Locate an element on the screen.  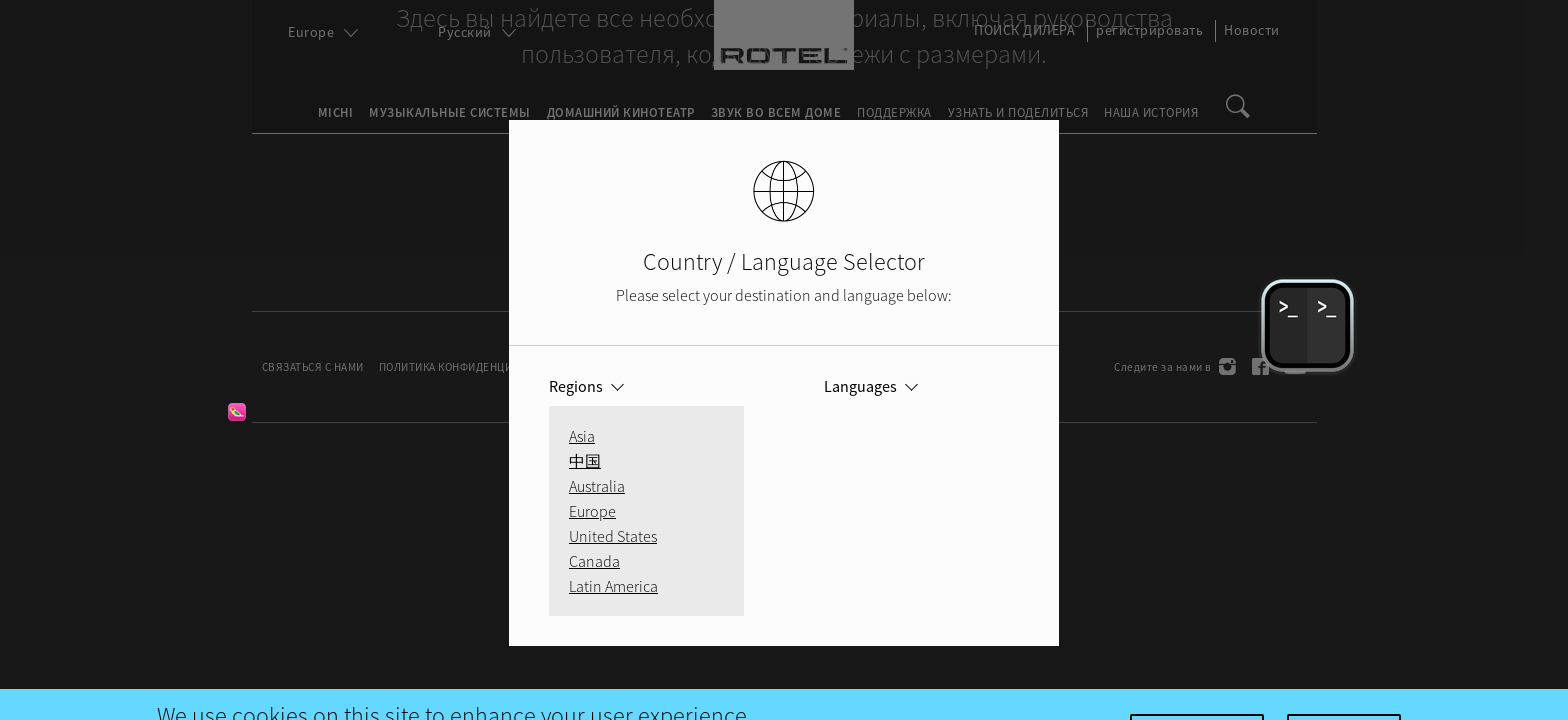
open terminix terminal emulator is located at coordinates (1307, 325).